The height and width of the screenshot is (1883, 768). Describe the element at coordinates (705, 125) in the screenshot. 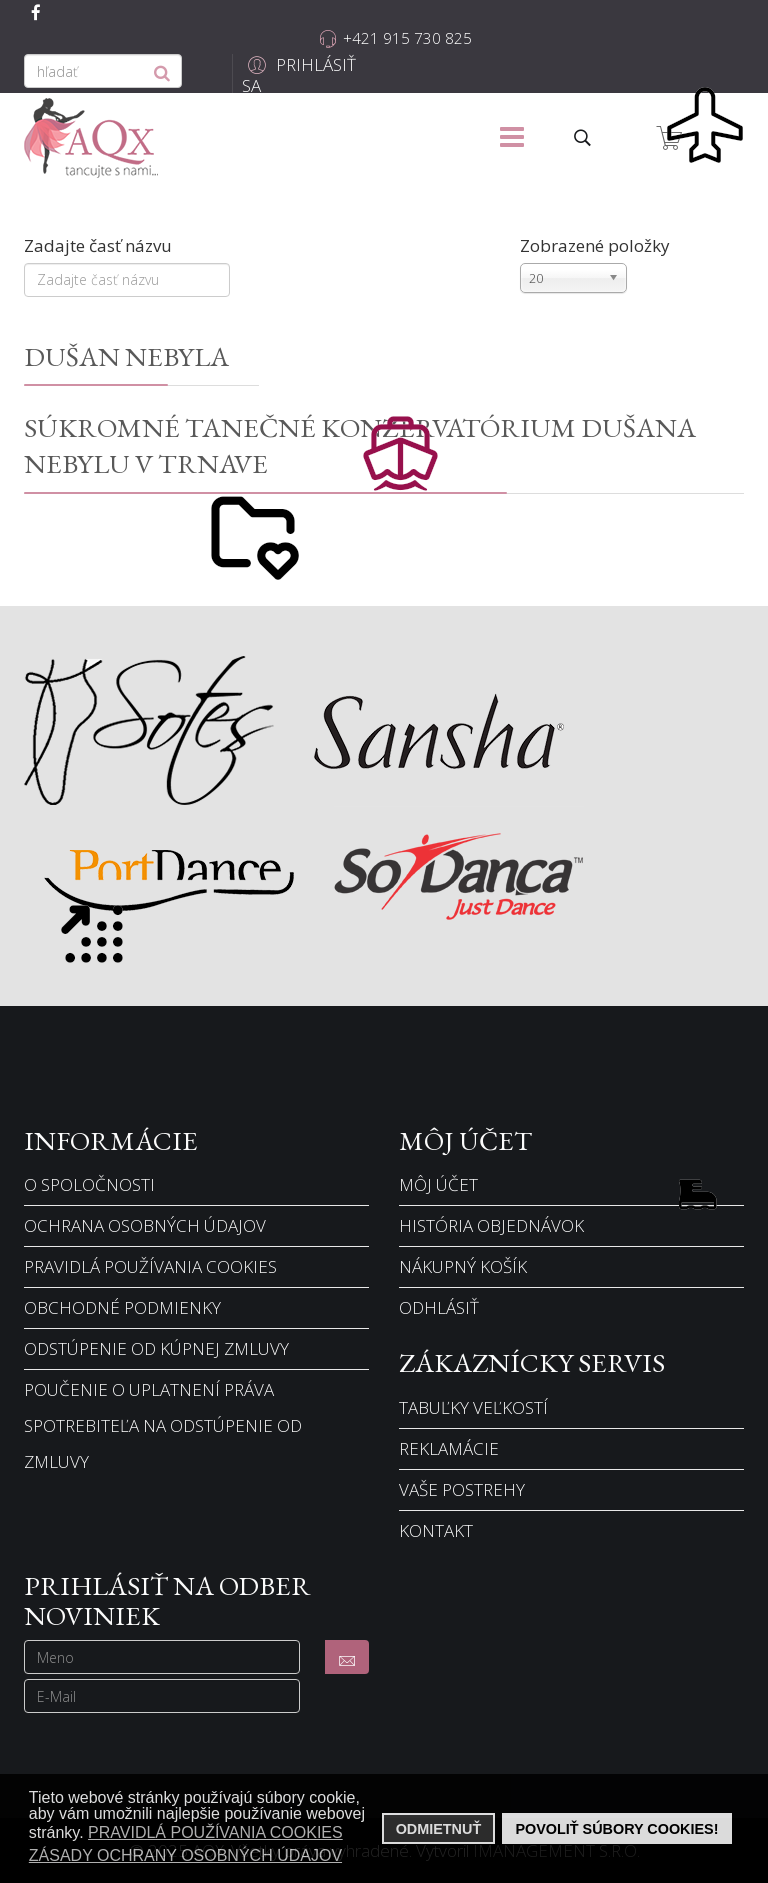

I see `enable airplane mode` at that location.